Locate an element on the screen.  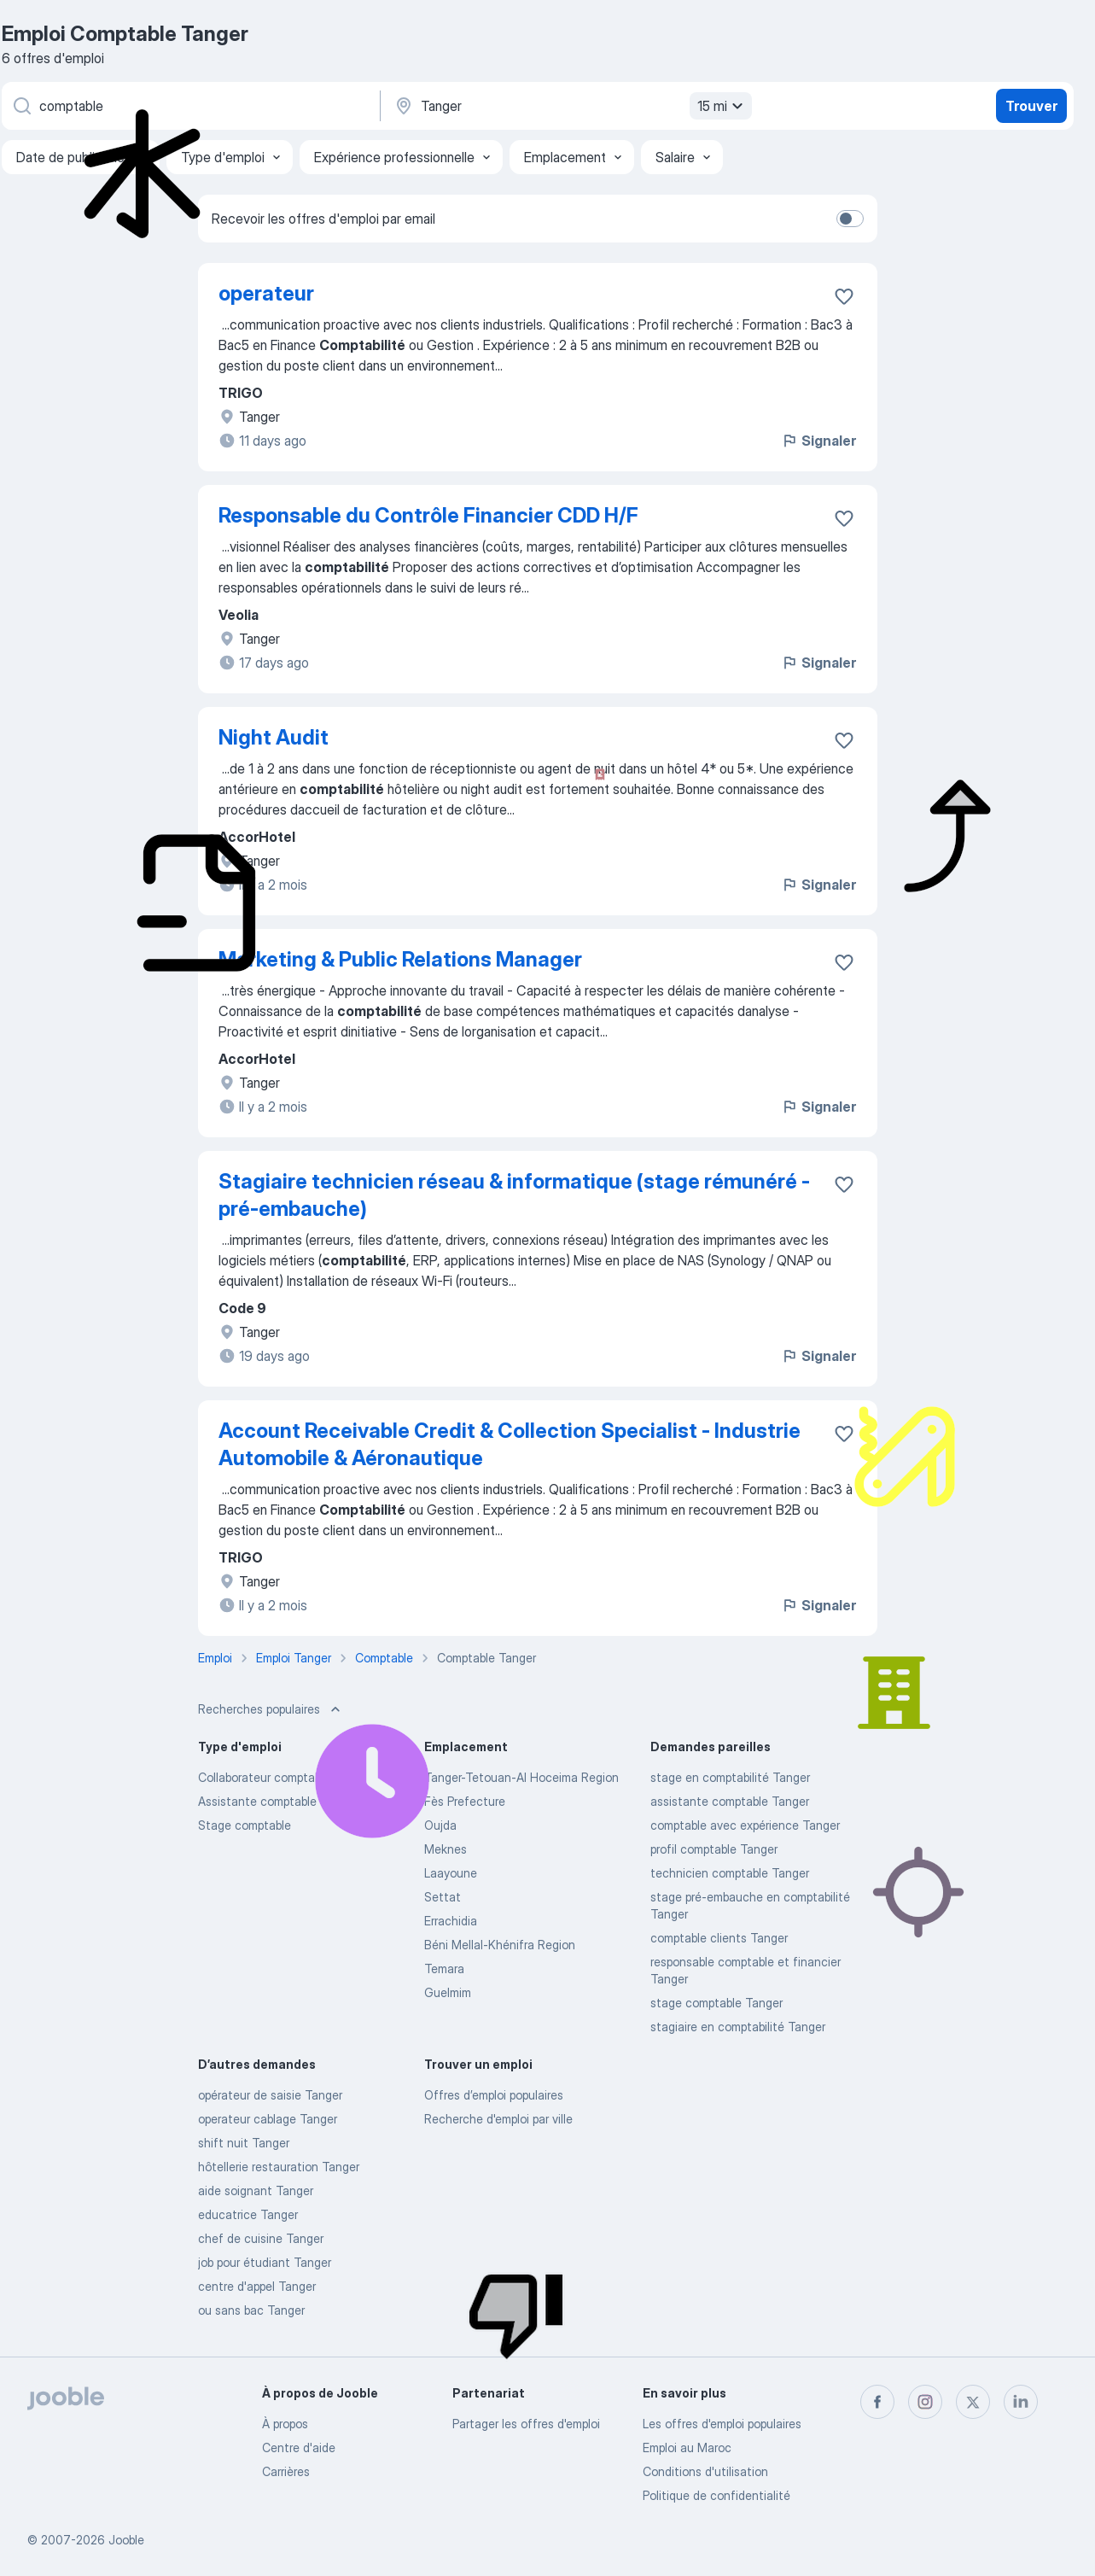
dislike or downvote content is located at coordinates (515, 2312).